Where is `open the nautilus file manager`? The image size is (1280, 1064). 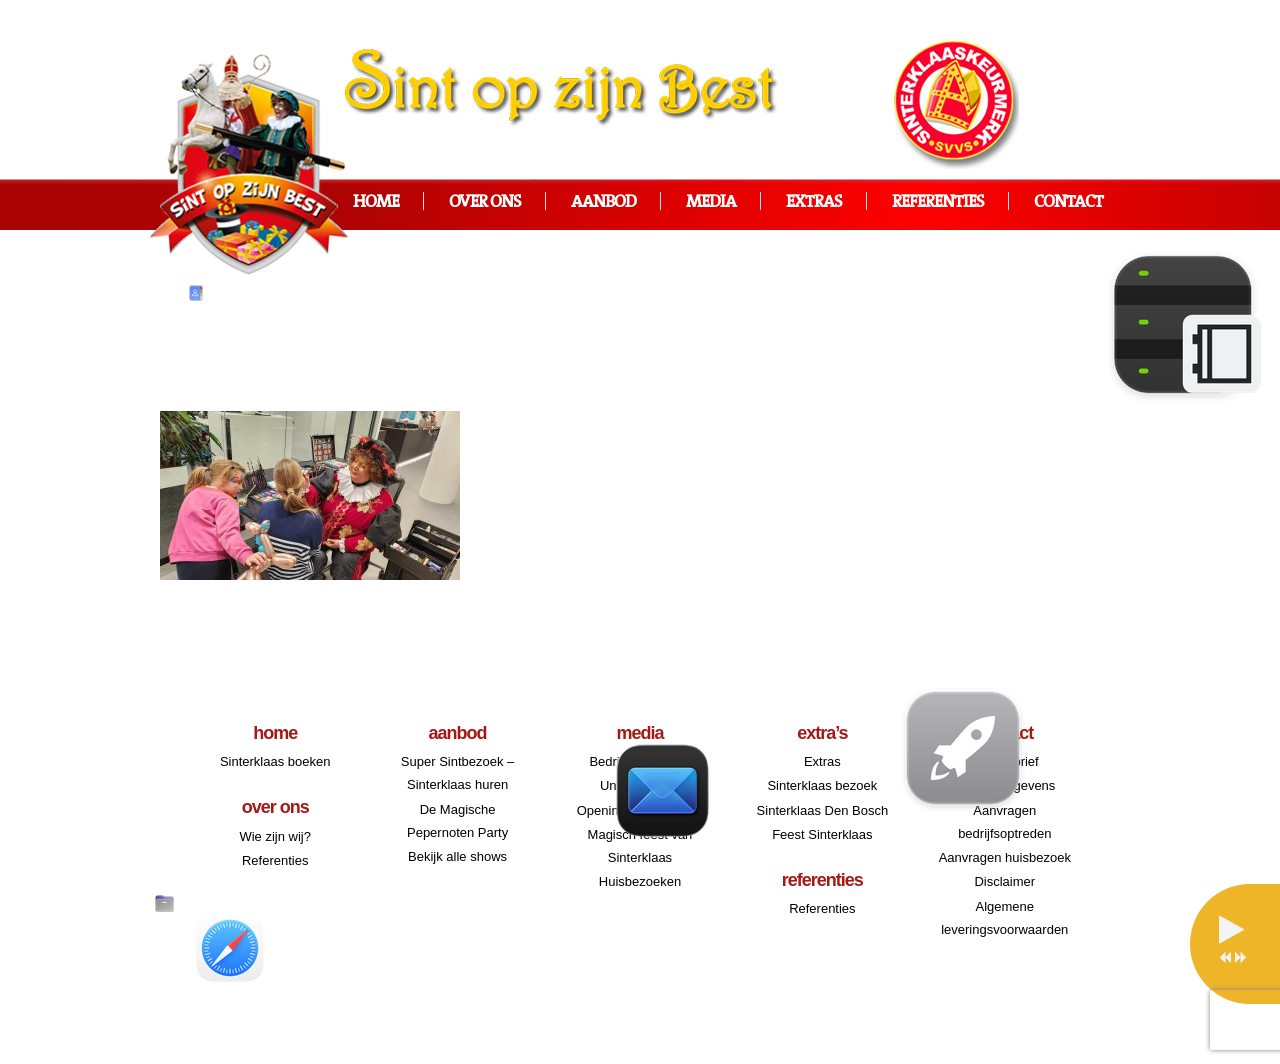 open the nautilus file manager is located at coordinates (164, 903).